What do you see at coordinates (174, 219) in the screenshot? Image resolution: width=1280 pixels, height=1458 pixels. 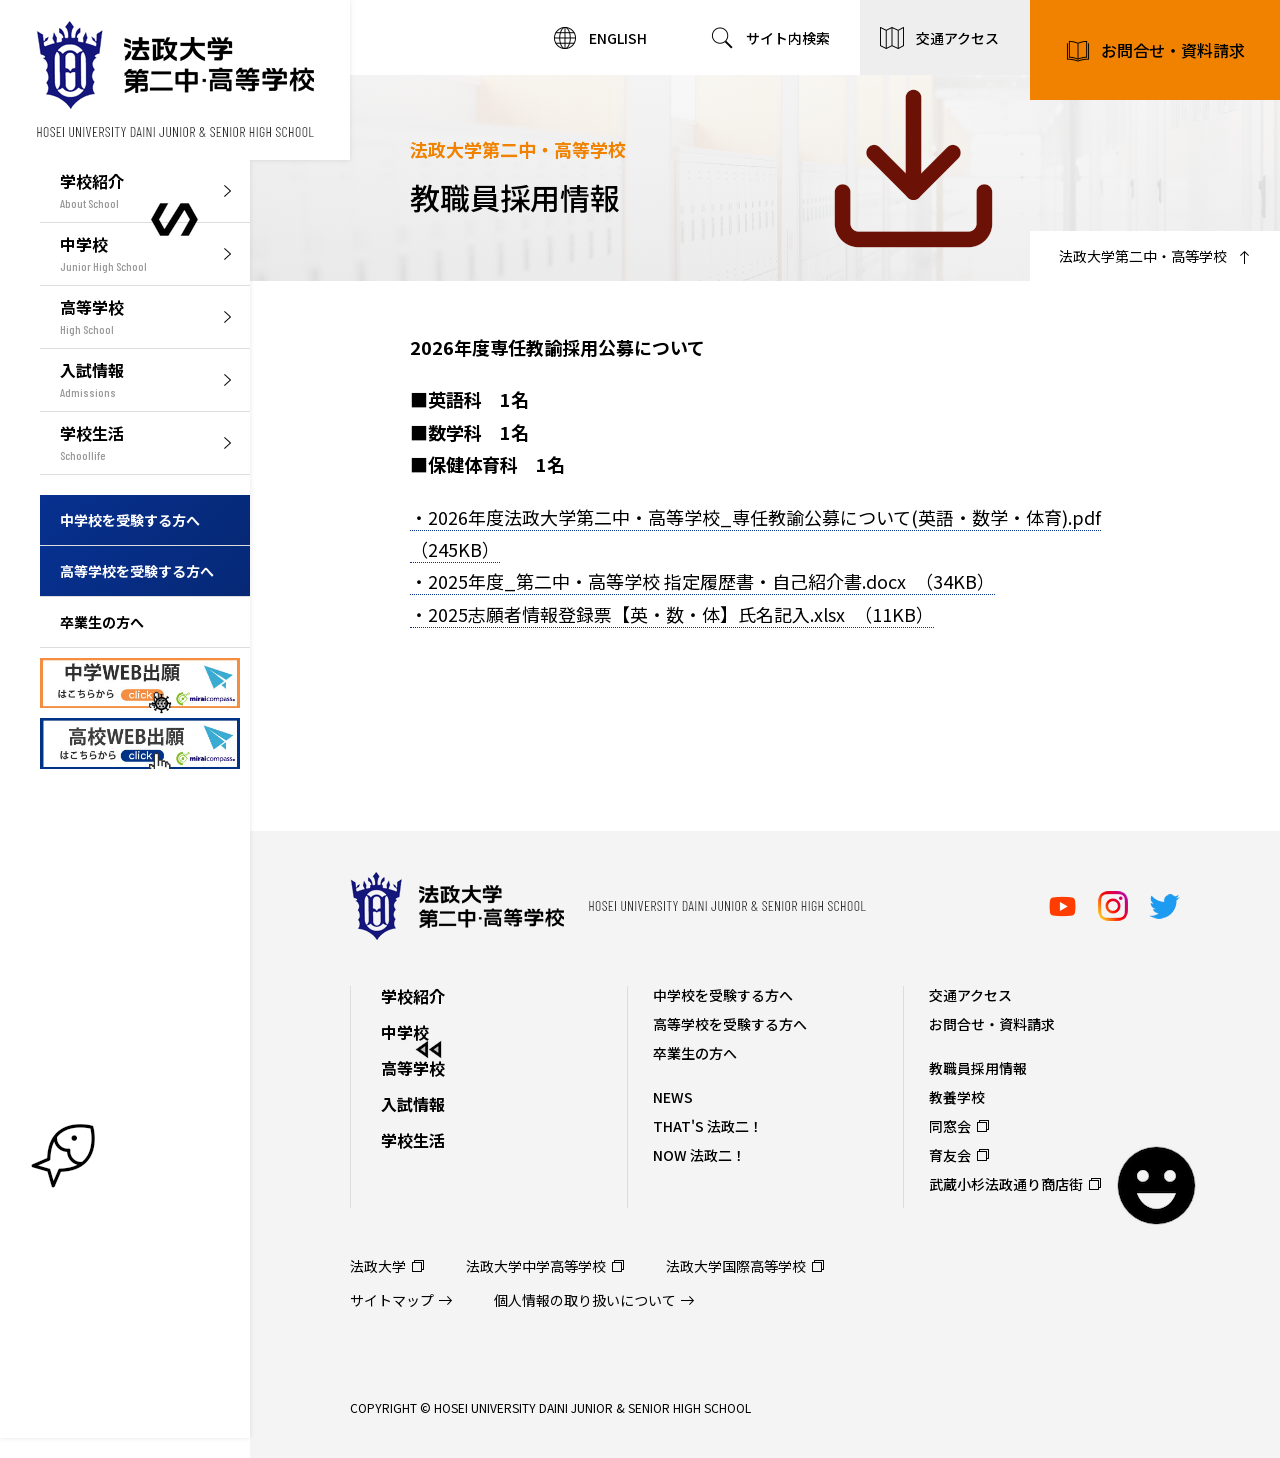 I see `polymer project logo` at bounding box center [174, 219].